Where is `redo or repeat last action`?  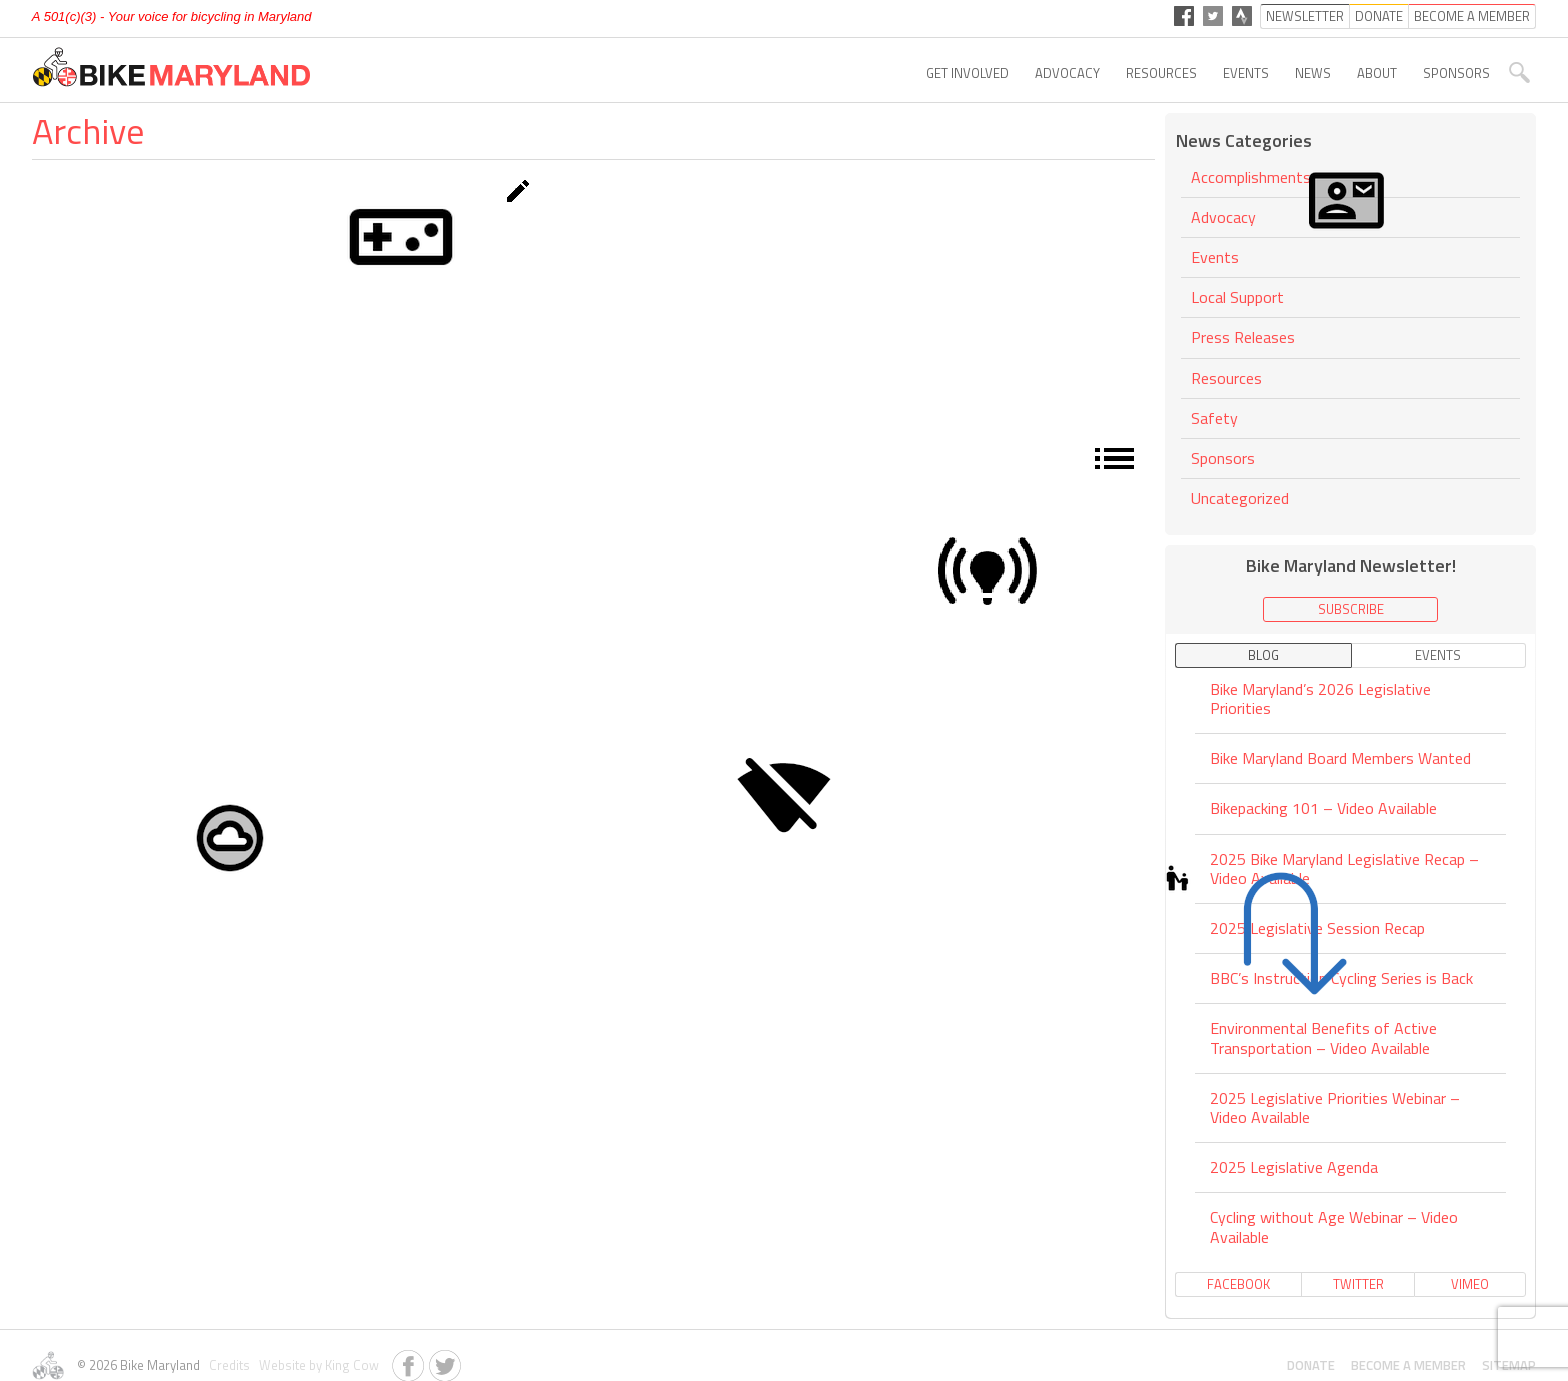 redo or repeat last action is located at coordinates (1290, 933).